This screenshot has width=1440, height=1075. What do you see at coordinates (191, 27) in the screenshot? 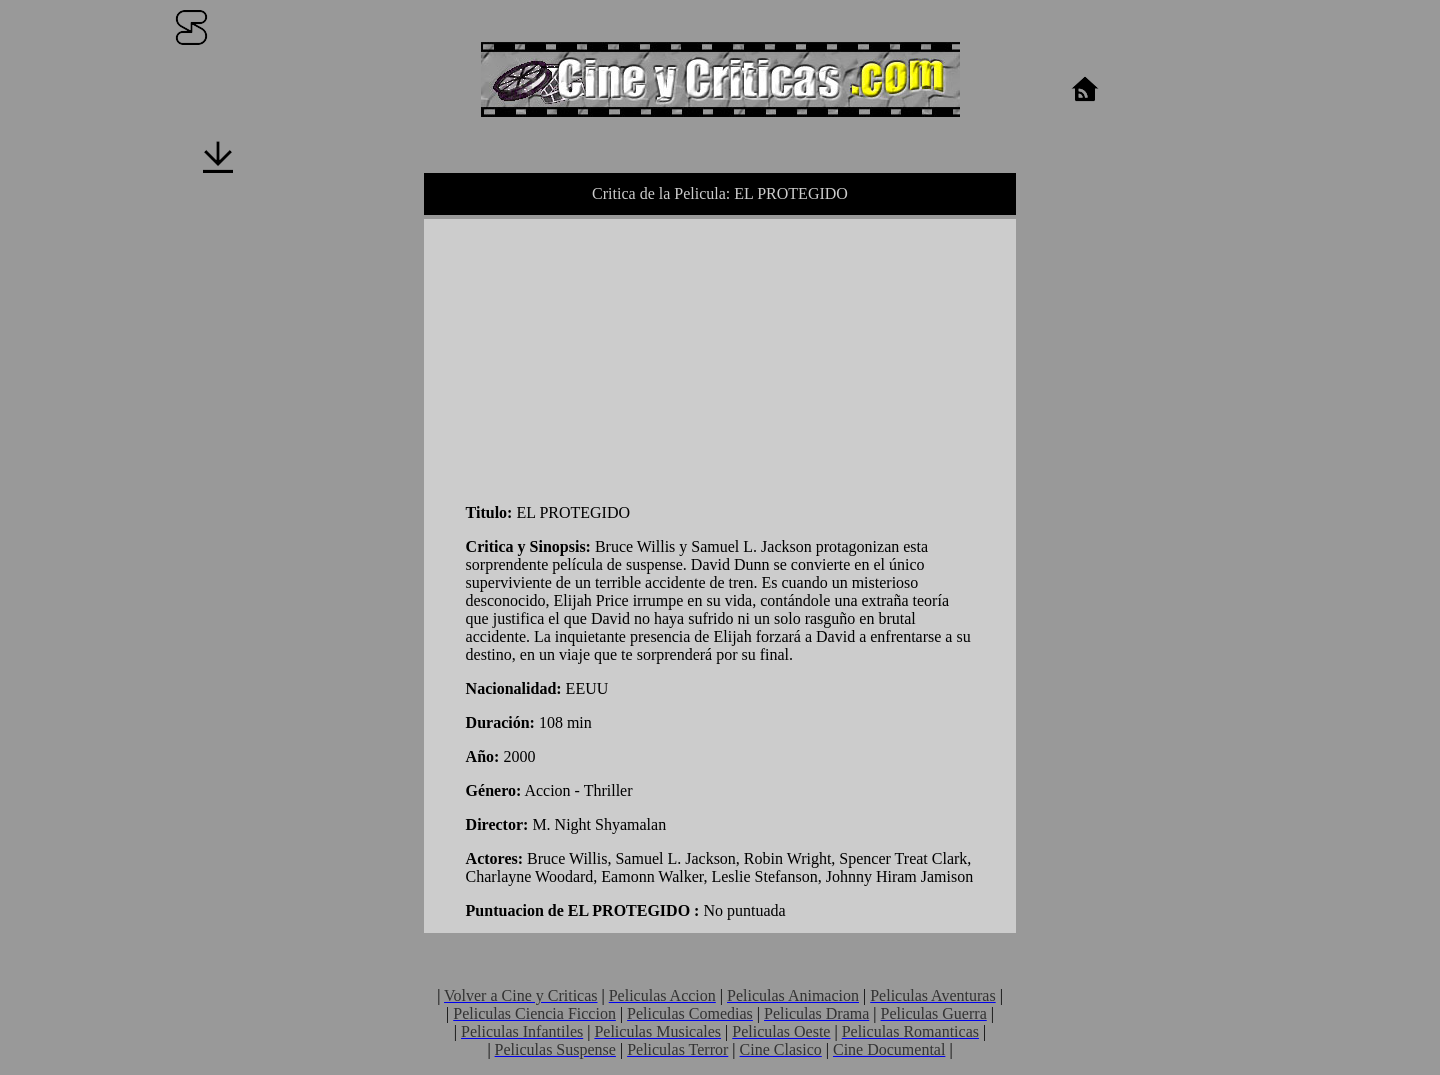
I see `open Session messaging app` at bounding box center [191, 27].